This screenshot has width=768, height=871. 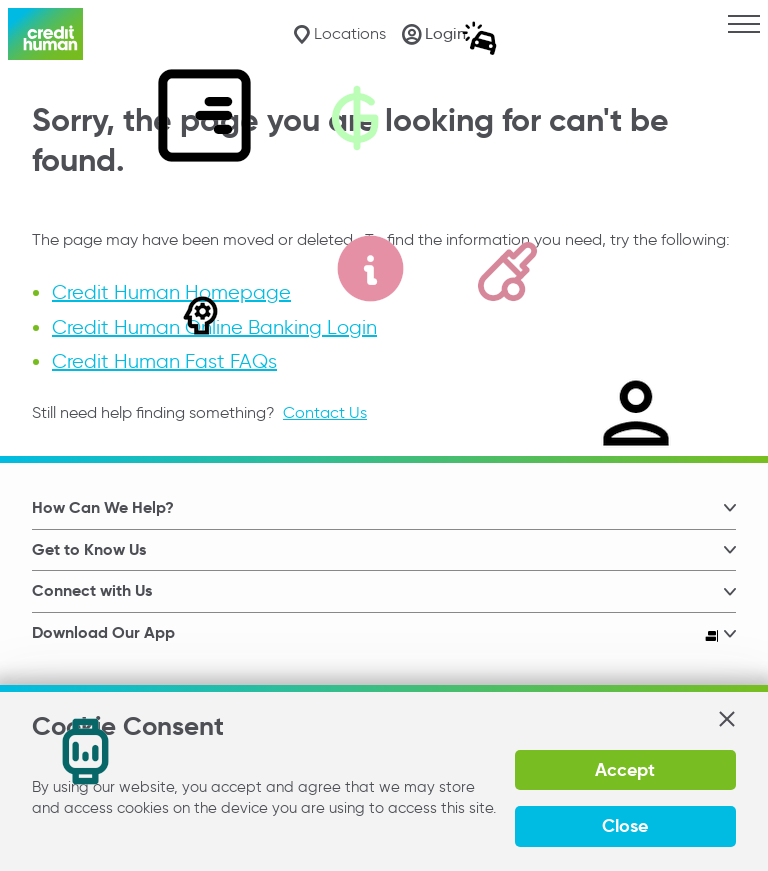 What do you see at coordinates (712, 636) in the screenshot?
I see `align content to the right` at bounding box center [712, 636].